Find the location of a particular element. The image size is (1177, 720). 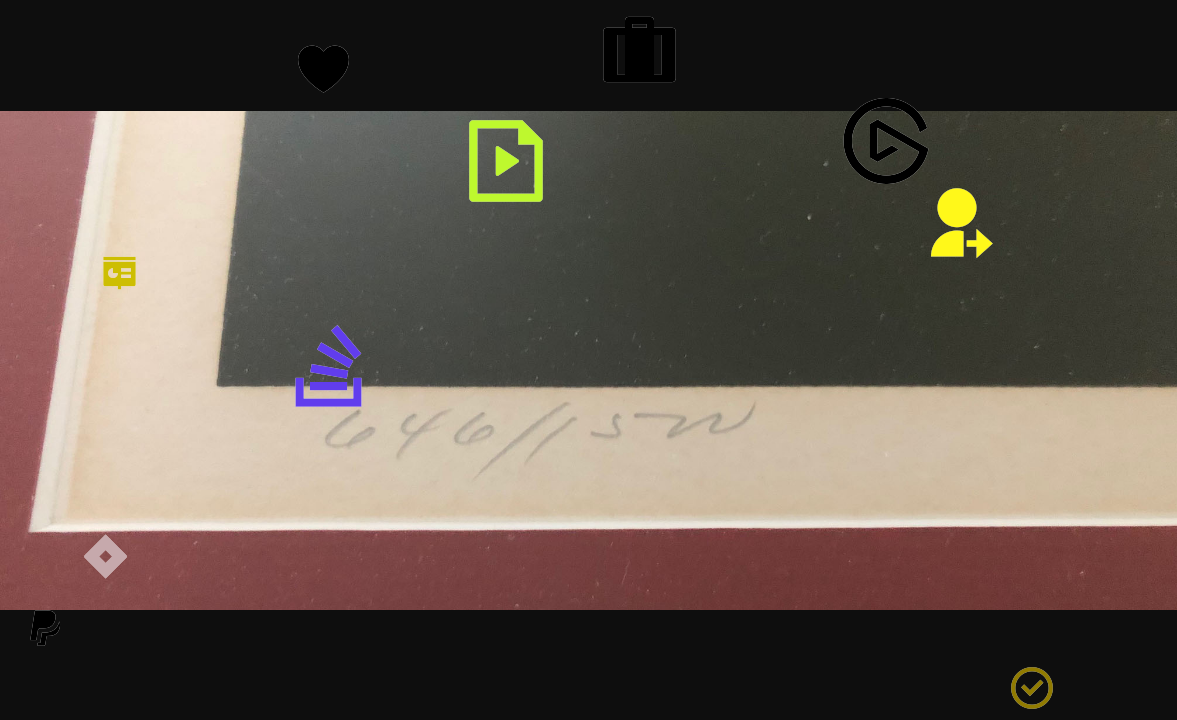

open a video file is located at coordinates (506, 161).